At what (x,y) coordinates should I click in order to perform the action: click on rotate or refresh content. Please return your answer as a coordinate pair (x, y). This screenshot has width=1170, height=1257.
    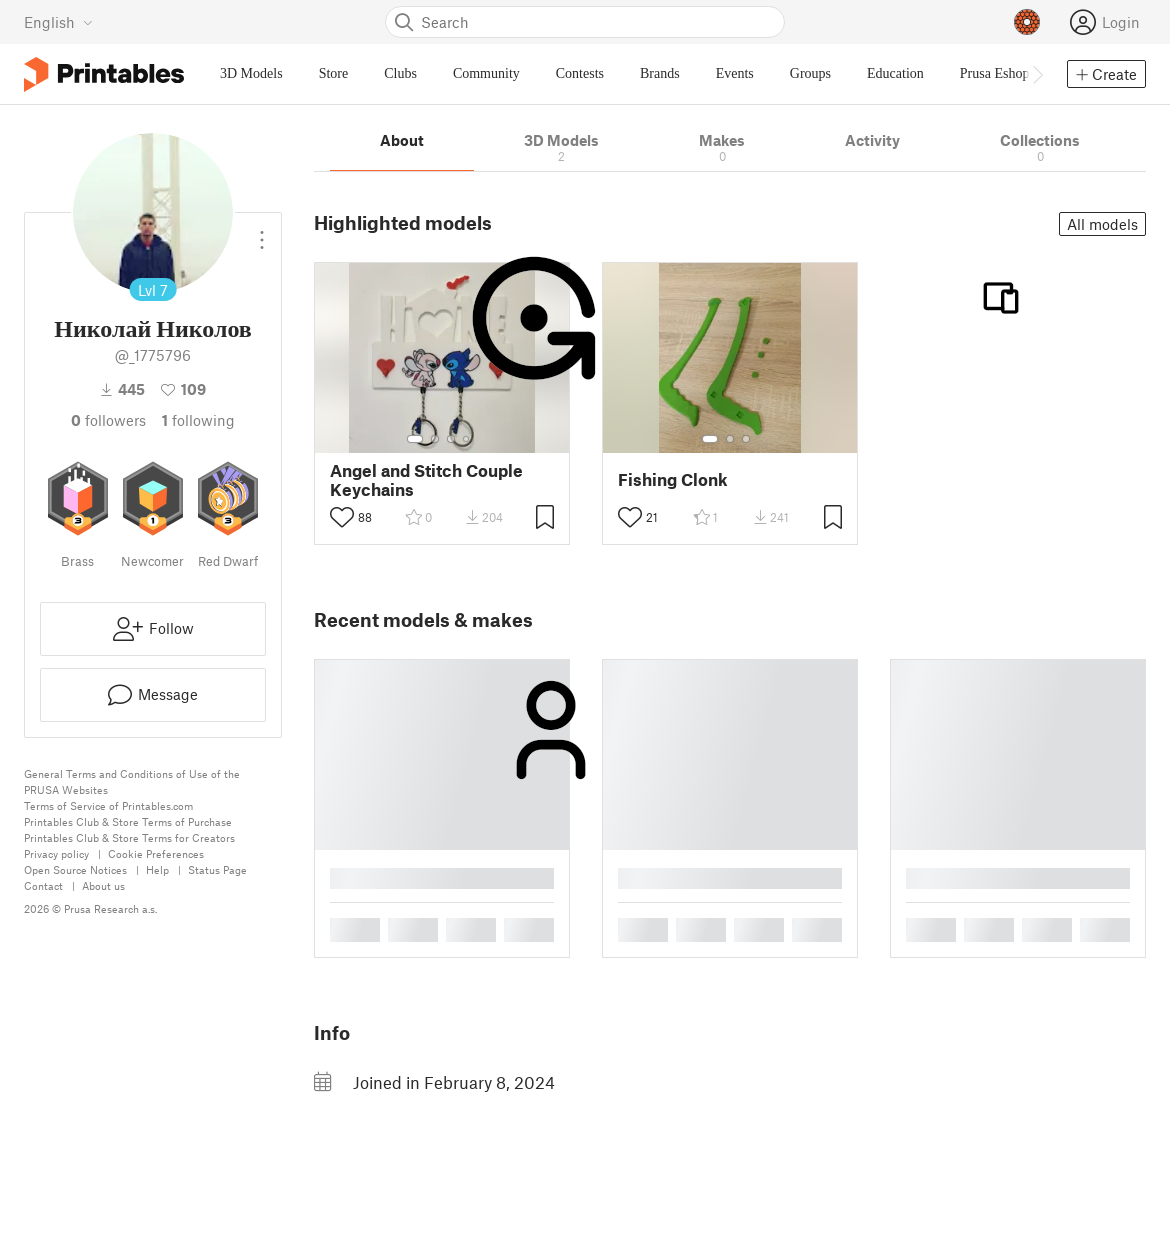
    Looking at the image, I should click on (534, 318).